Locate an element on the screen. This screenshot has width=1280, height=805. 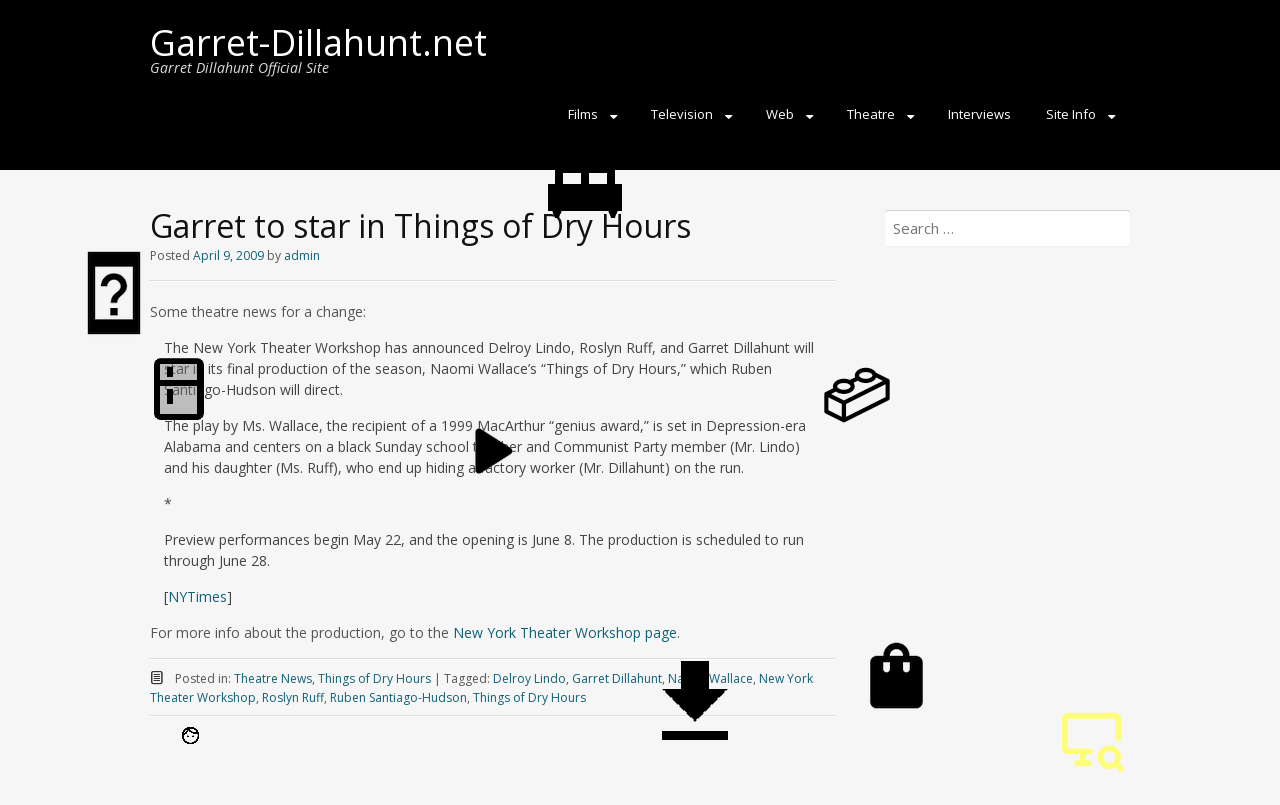
view bedroom or sleeping accommodations is located at coordinates (585, 192).